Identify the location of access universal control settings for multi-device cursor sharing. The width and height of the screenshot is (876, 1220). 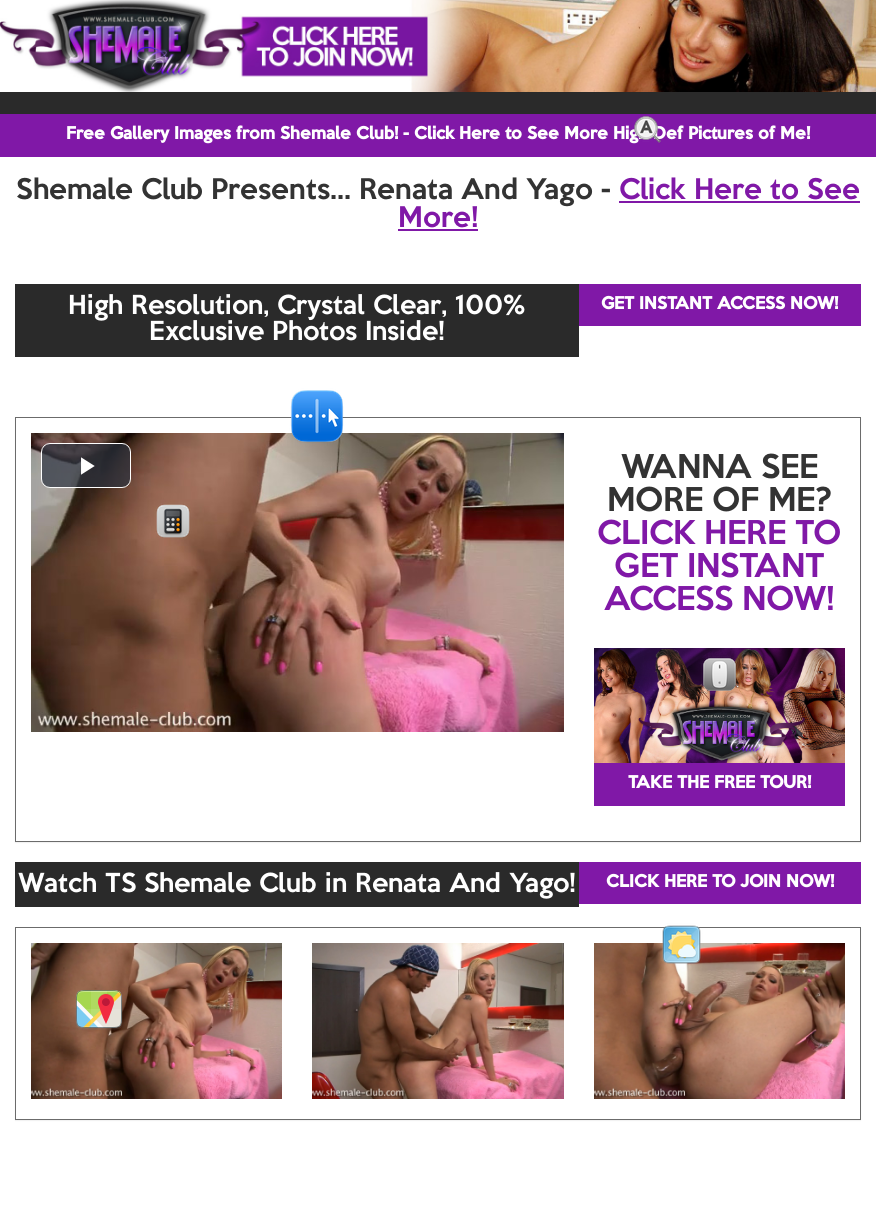
(317, 416).